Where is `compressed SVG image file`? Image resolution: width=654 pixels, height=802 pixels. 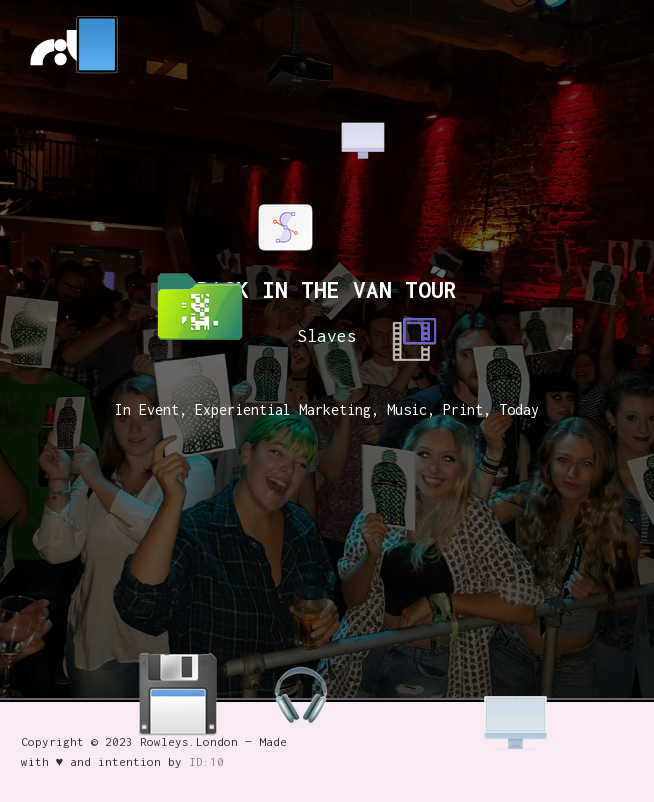
compressed SVG image file is located at coordinates (285, 225).